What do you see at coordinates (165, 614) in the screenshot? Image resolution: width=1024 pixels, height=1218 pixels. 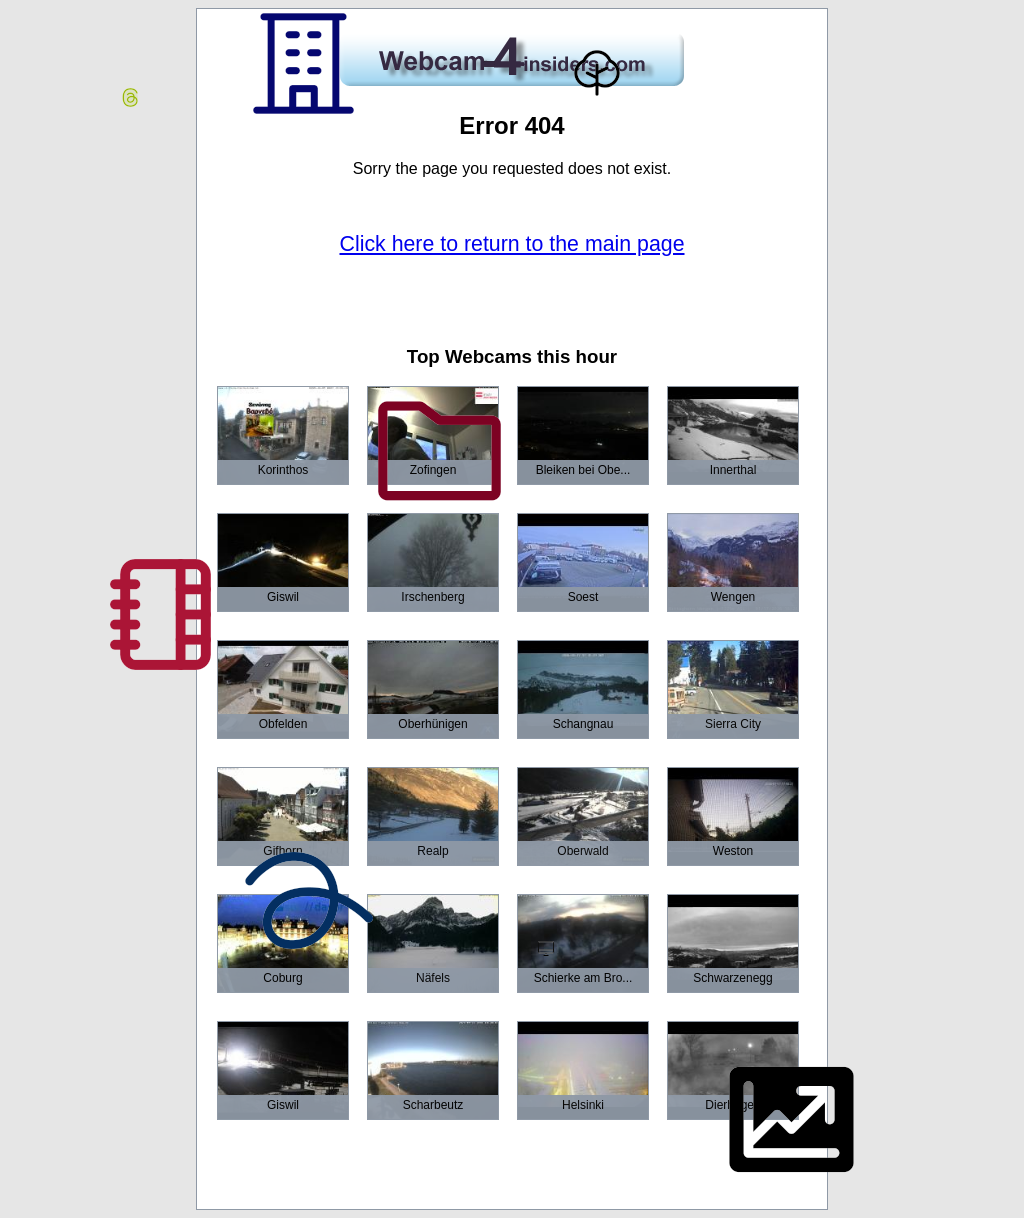 I see `open tabbed notebook or journal` at bounding box center [165, 614].